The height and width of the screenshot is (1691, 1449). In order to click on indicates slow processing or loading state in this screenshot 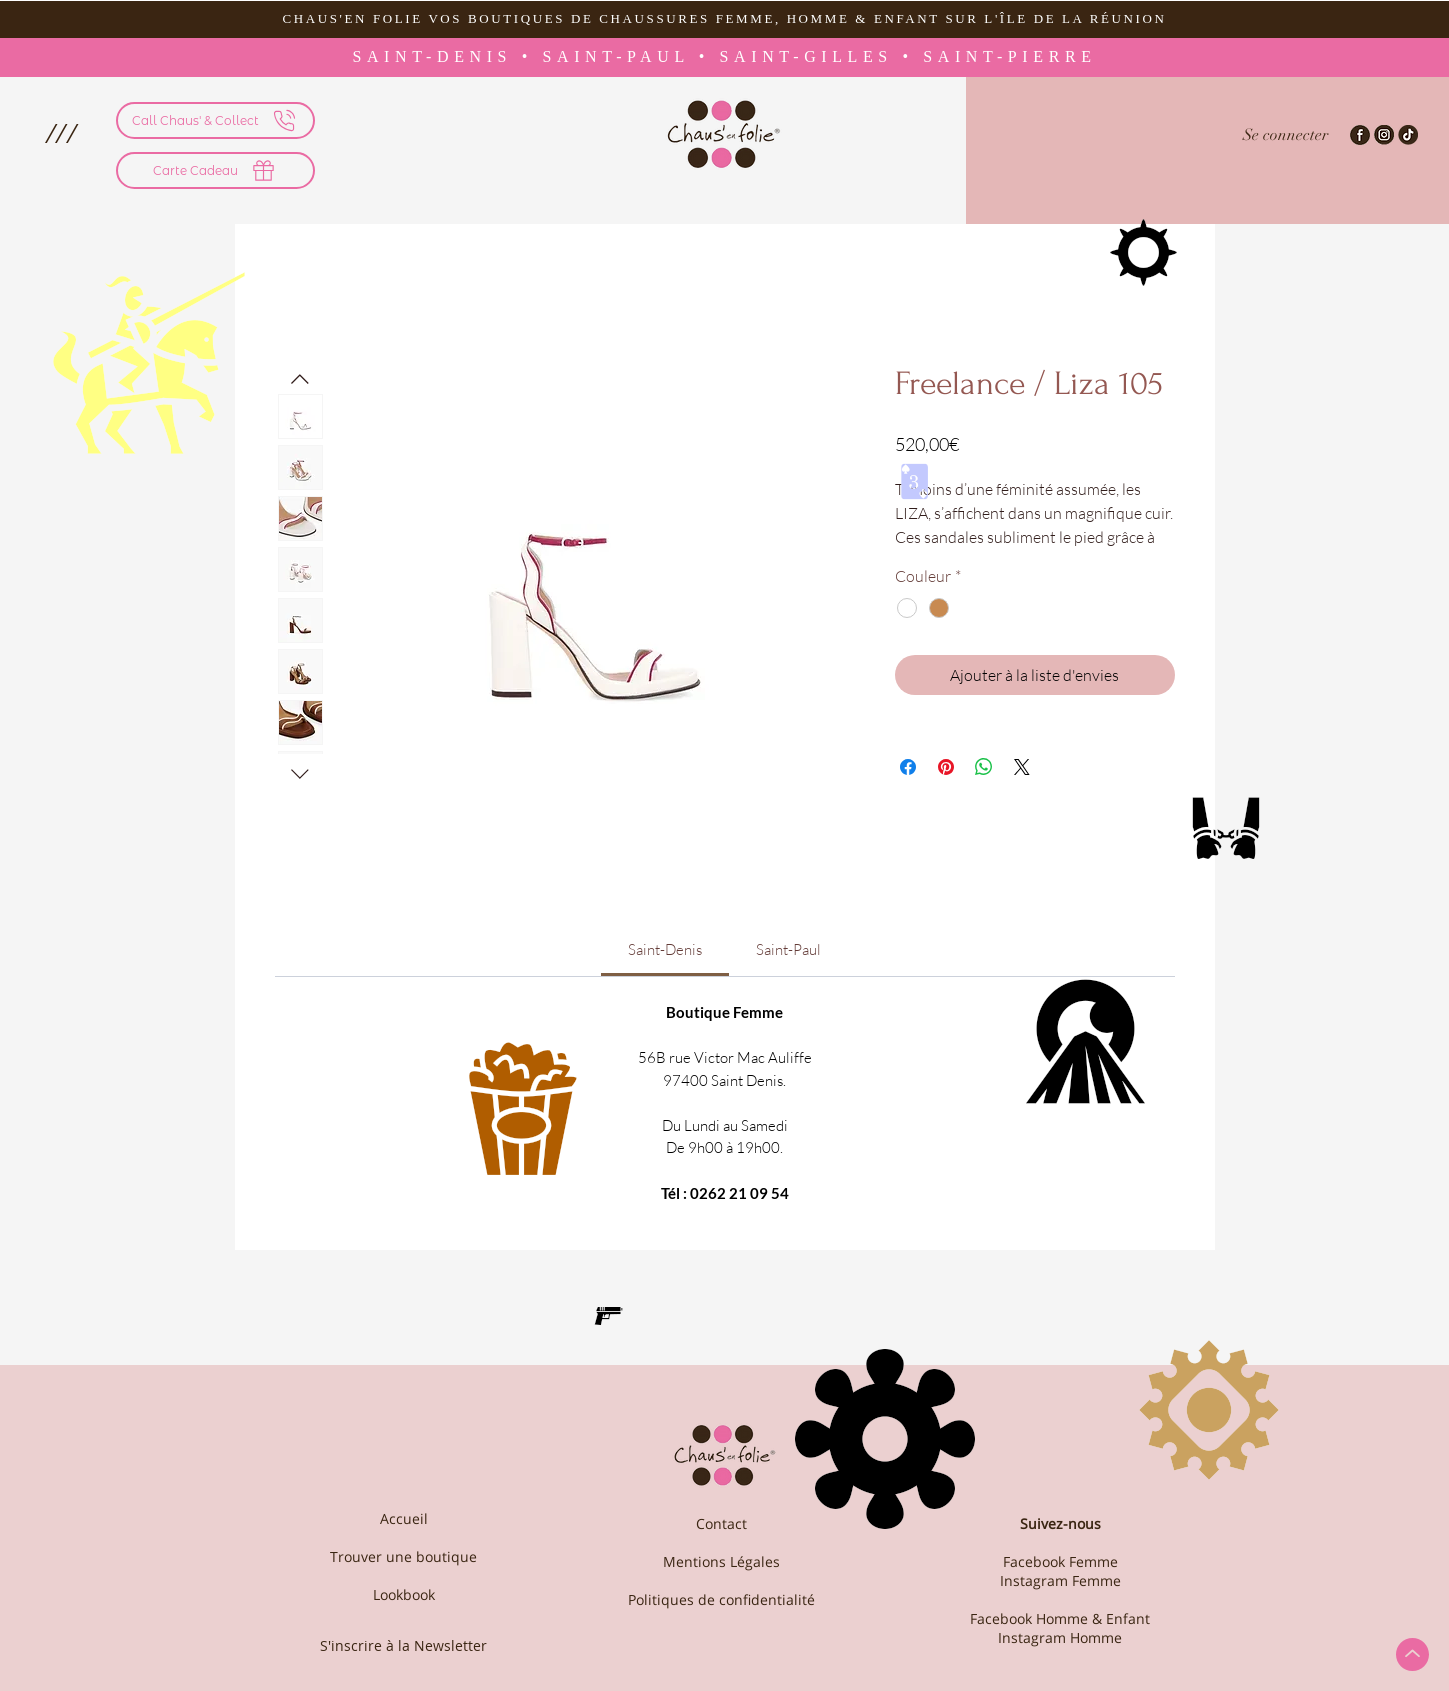, I will do `click(885, 1439)`.